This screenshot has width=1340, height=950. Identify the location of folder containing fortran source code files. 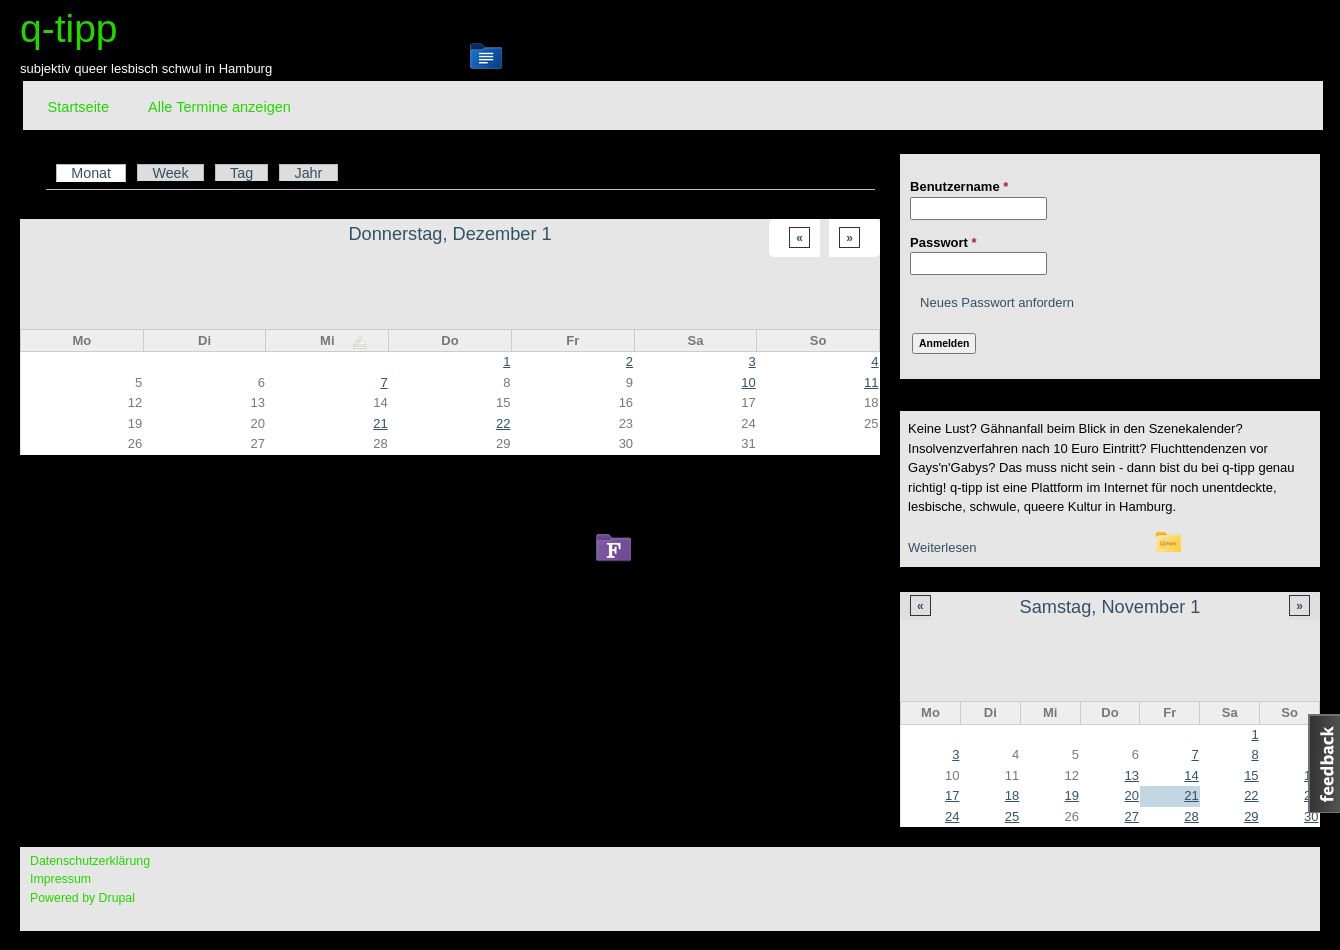
(613, 548).